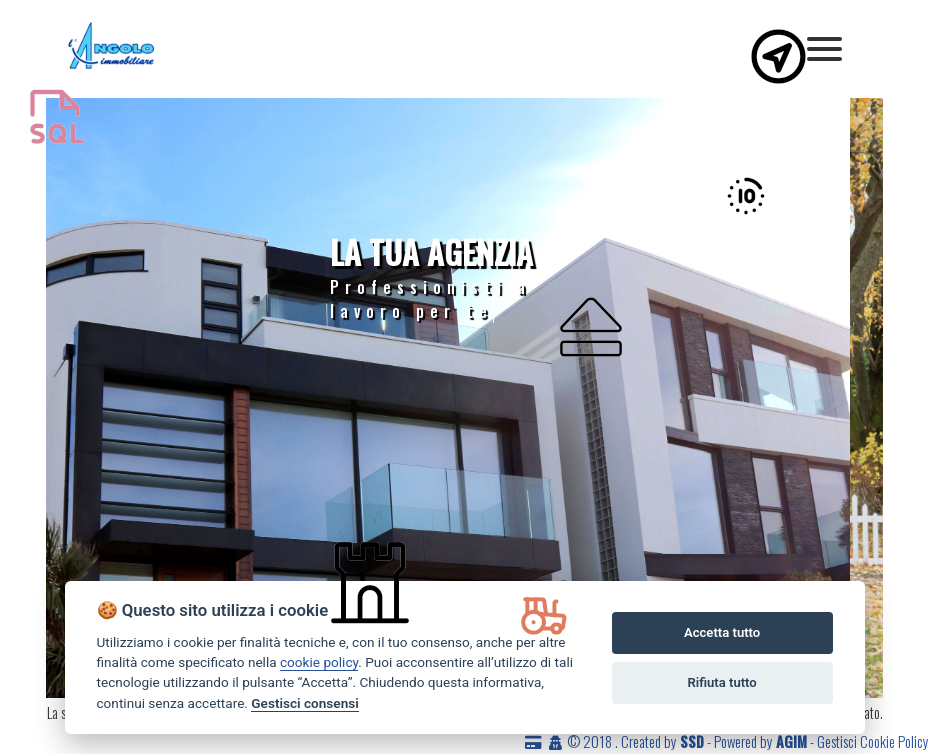 The image size is (929, 754). What do you see at coordinates (55, 119) in the screenshot?
I see `open or view an SQL database file` at bounding box center [55, 119].